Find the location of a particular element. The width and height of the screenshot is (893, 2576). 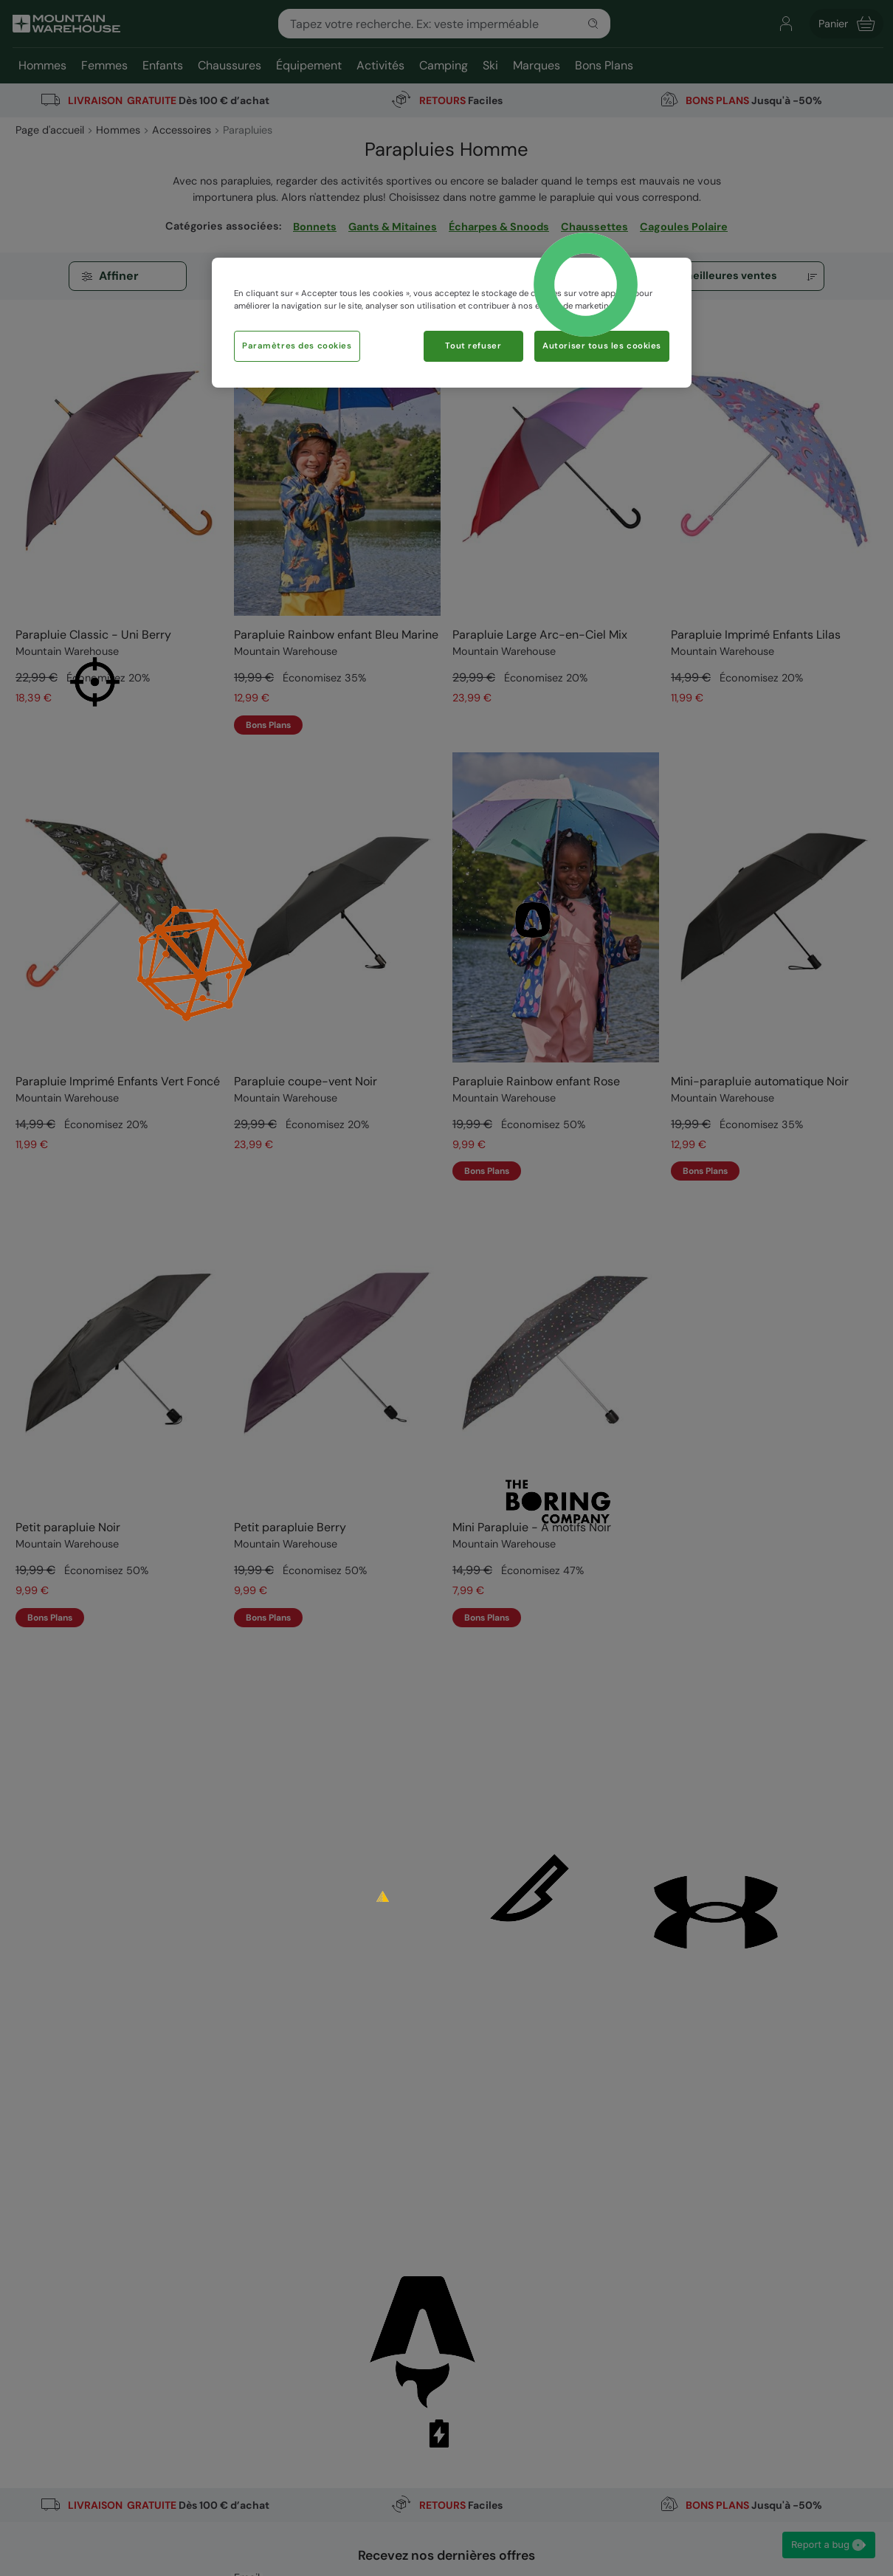

under armour brand logo is located at coordinates (716, 1912).